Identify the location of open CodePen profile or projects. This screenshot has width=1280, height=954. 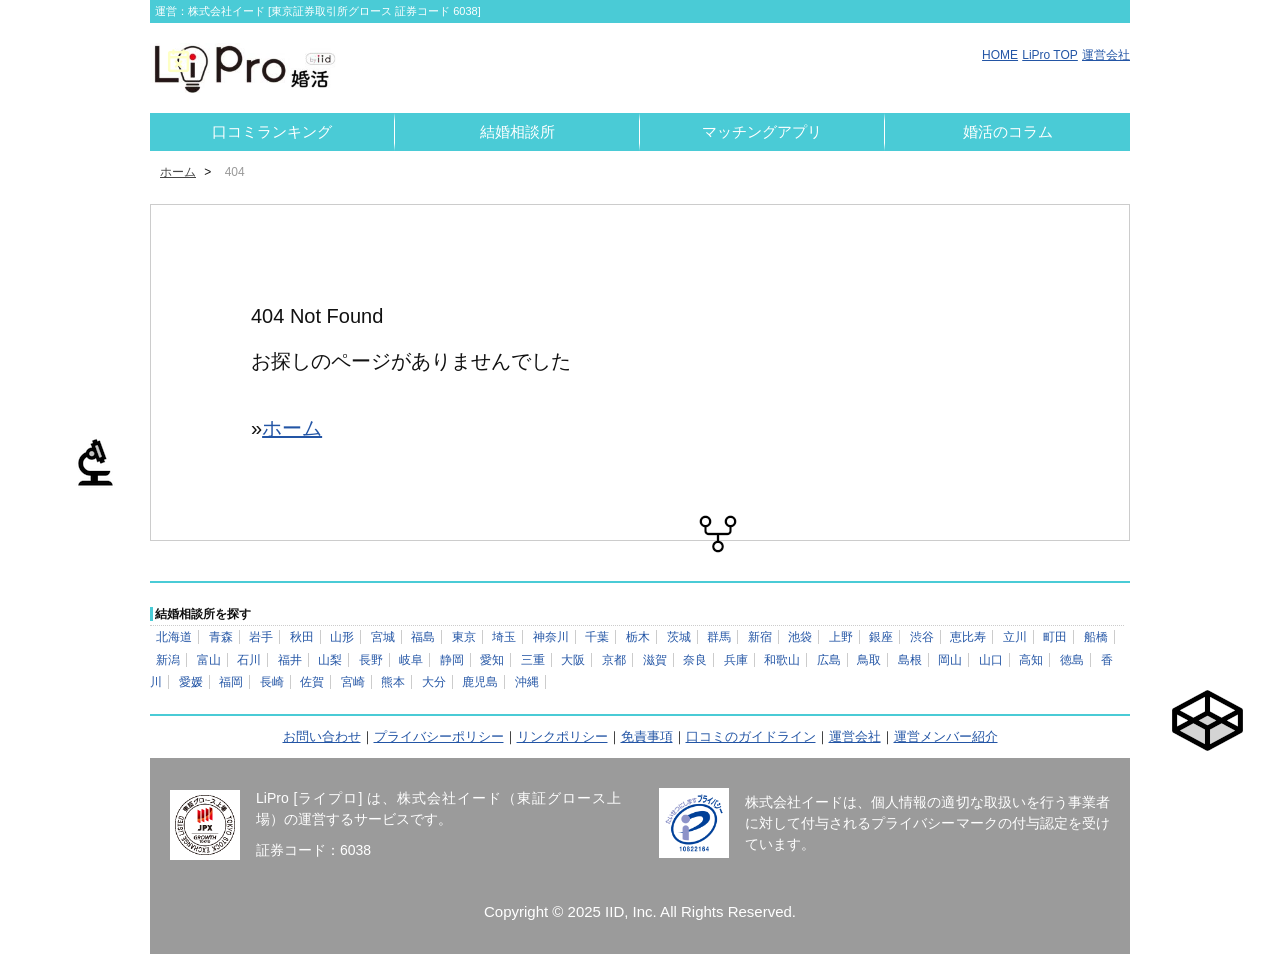
(1207, 720).